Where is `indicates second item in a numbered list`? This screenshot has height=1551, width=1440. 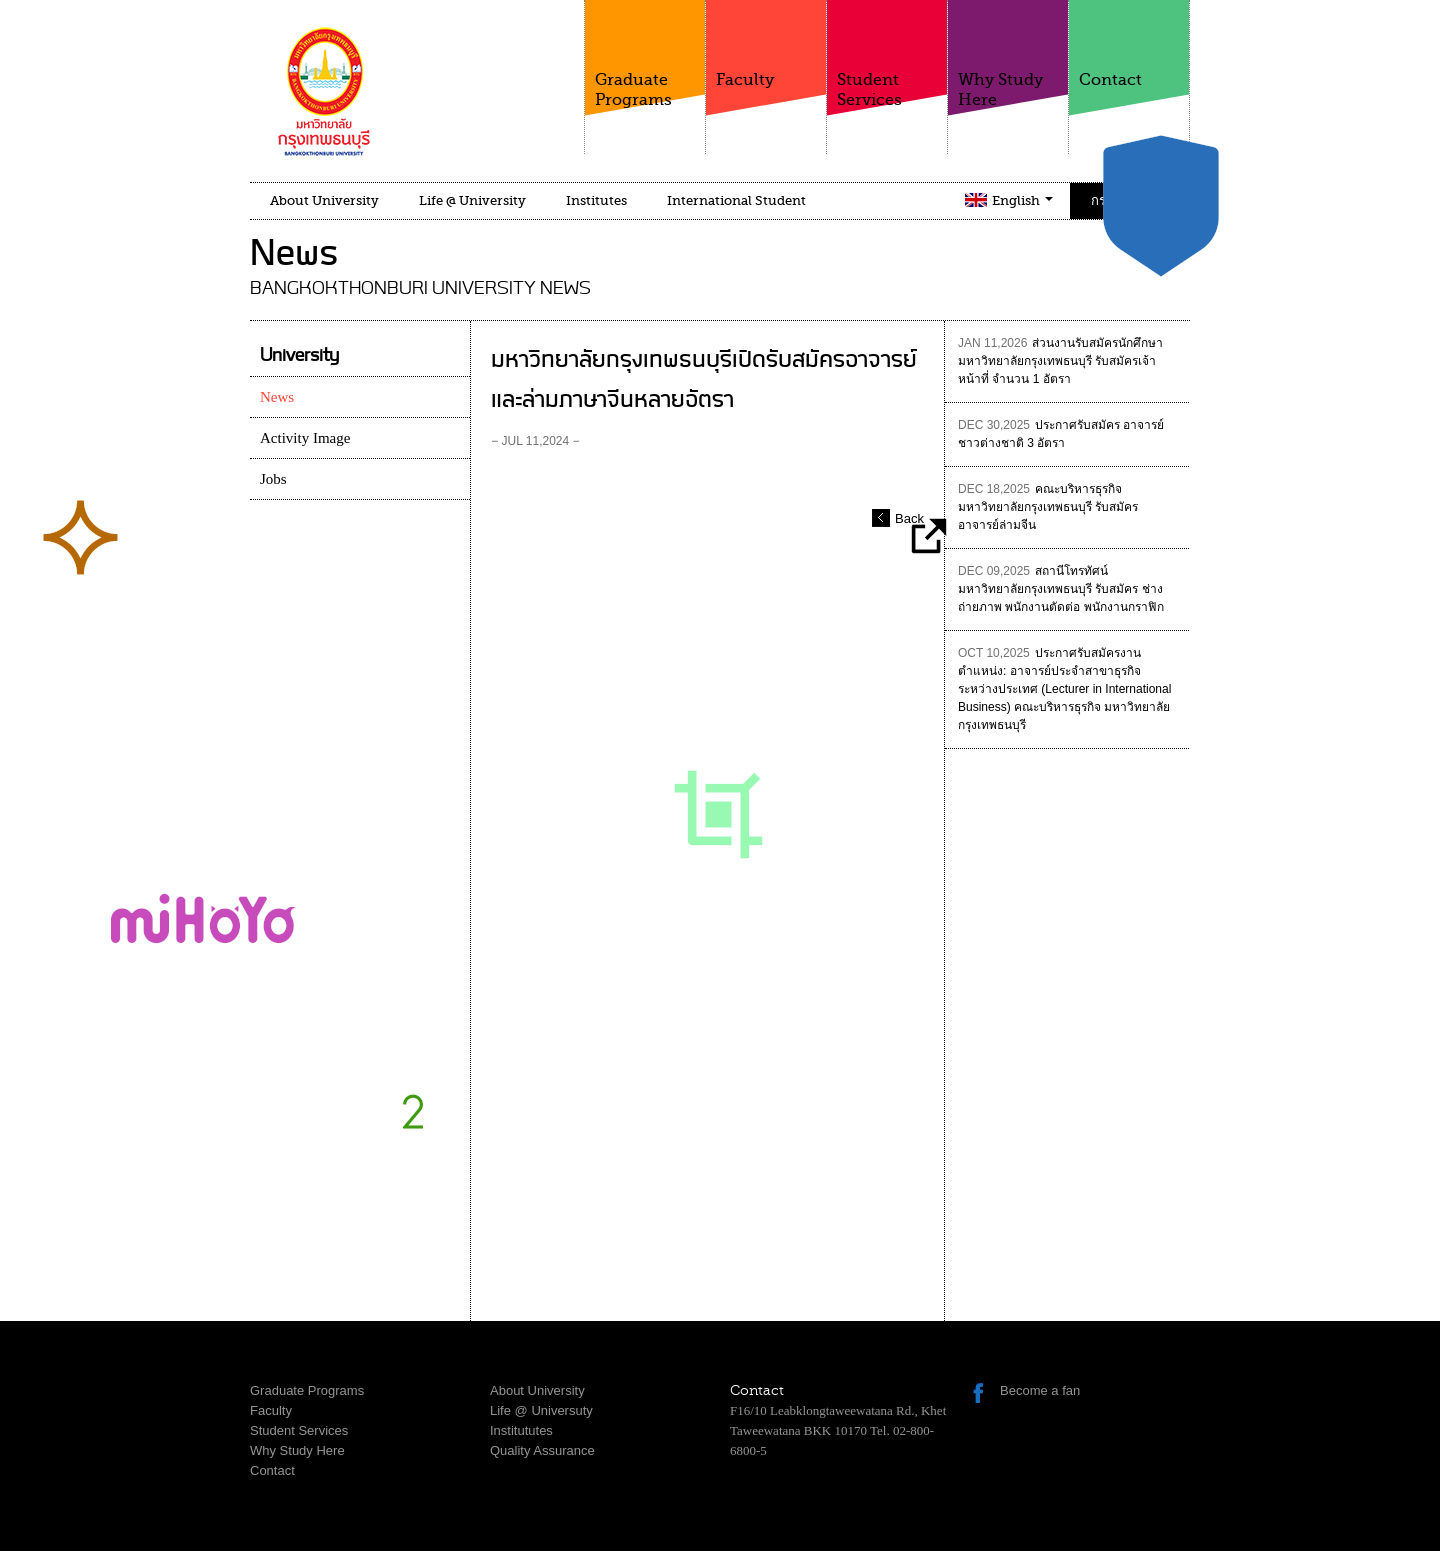
indicates second item in a numbered list is located at coordinates (413, 1112).